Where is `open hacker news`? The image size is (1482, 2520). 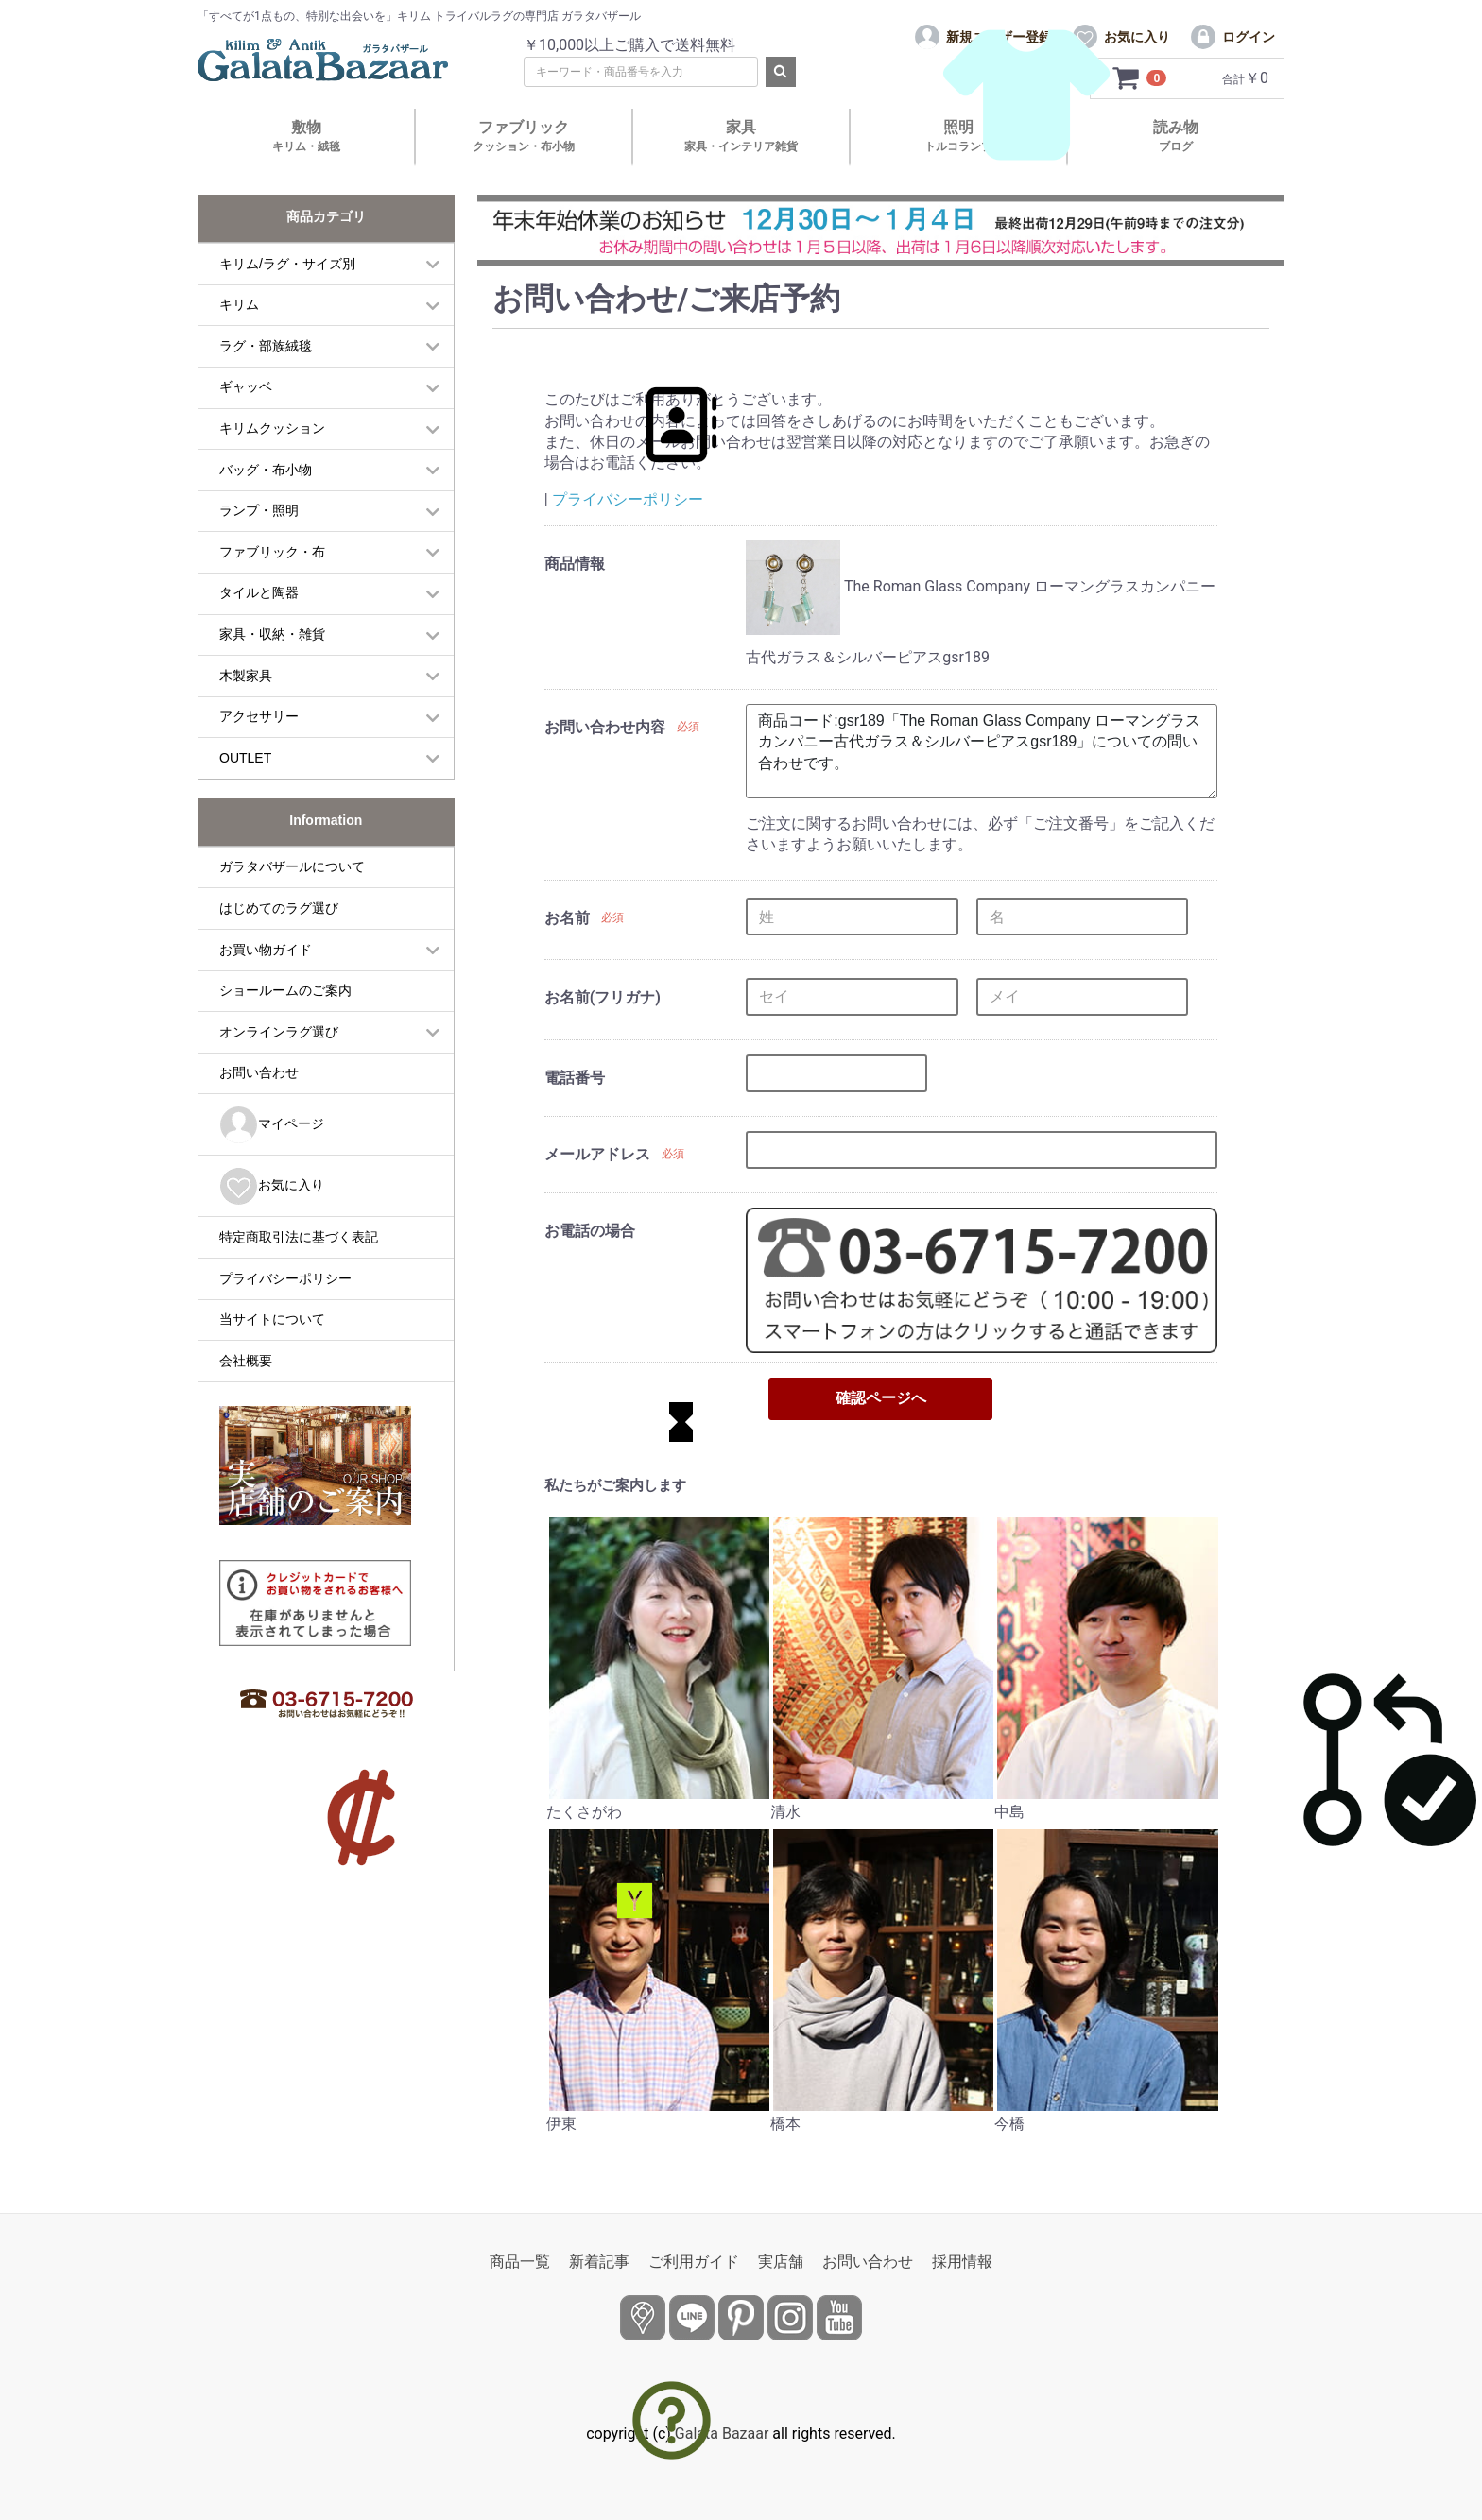 open hacker news is located at coordinates (634, 1900).